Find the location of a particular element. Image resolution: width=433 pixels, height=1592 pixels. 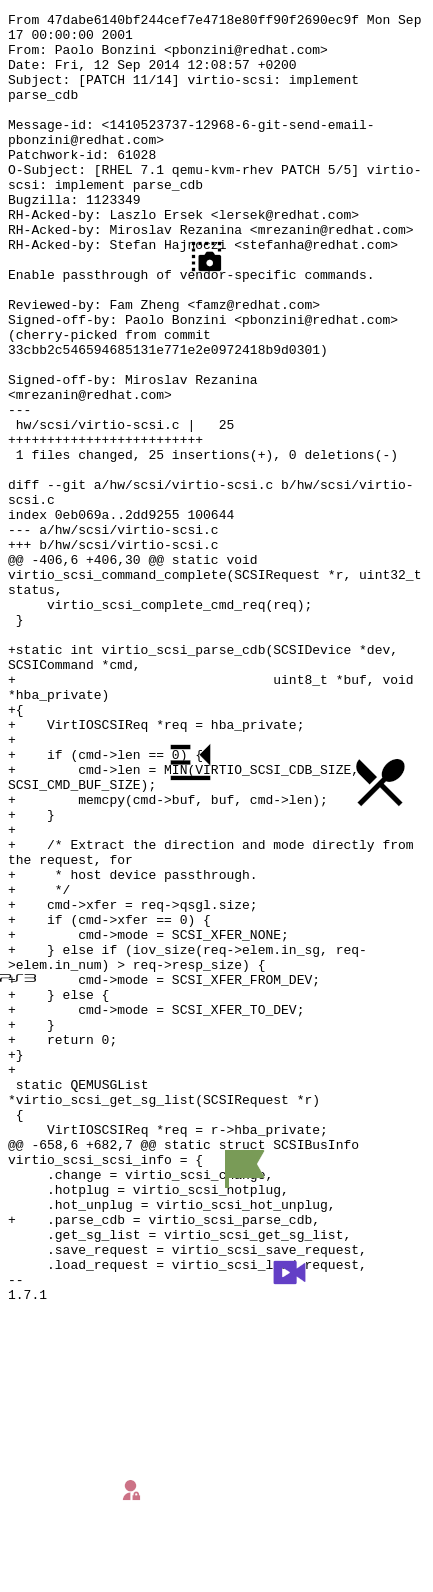

find nearby restaurants is located at coordinates (380, 781).